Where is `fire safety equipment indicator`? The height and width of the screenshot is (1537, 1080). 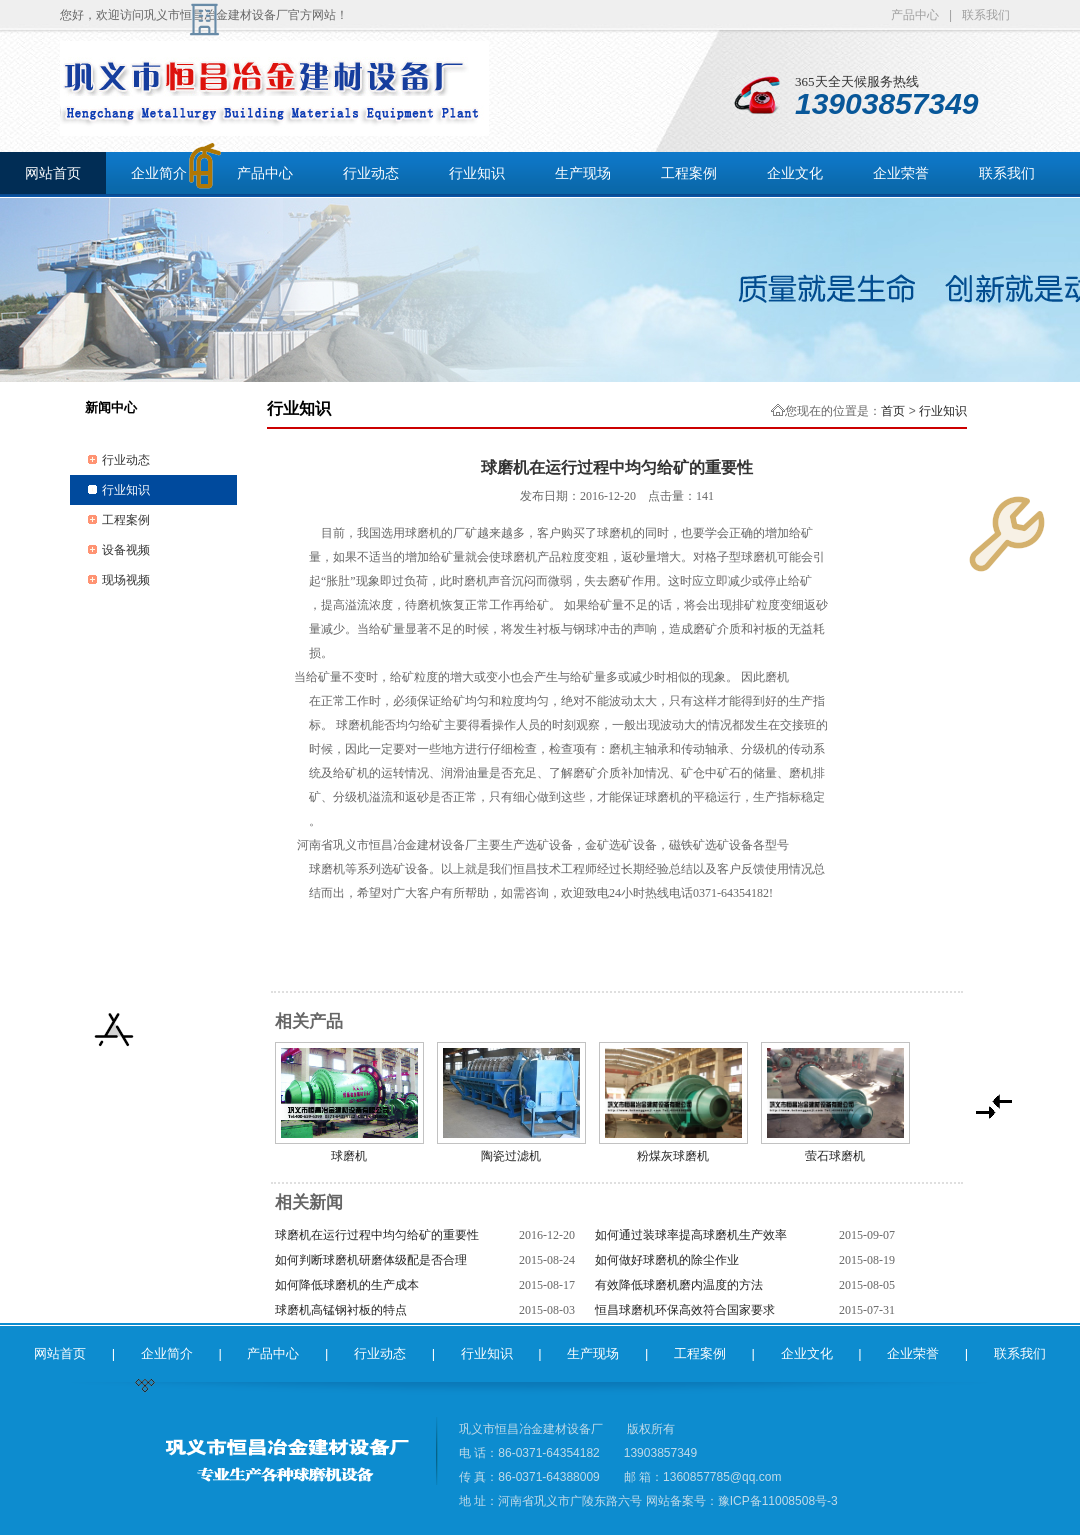
fire safety equipment indicator is located at coordinates (203, 166).